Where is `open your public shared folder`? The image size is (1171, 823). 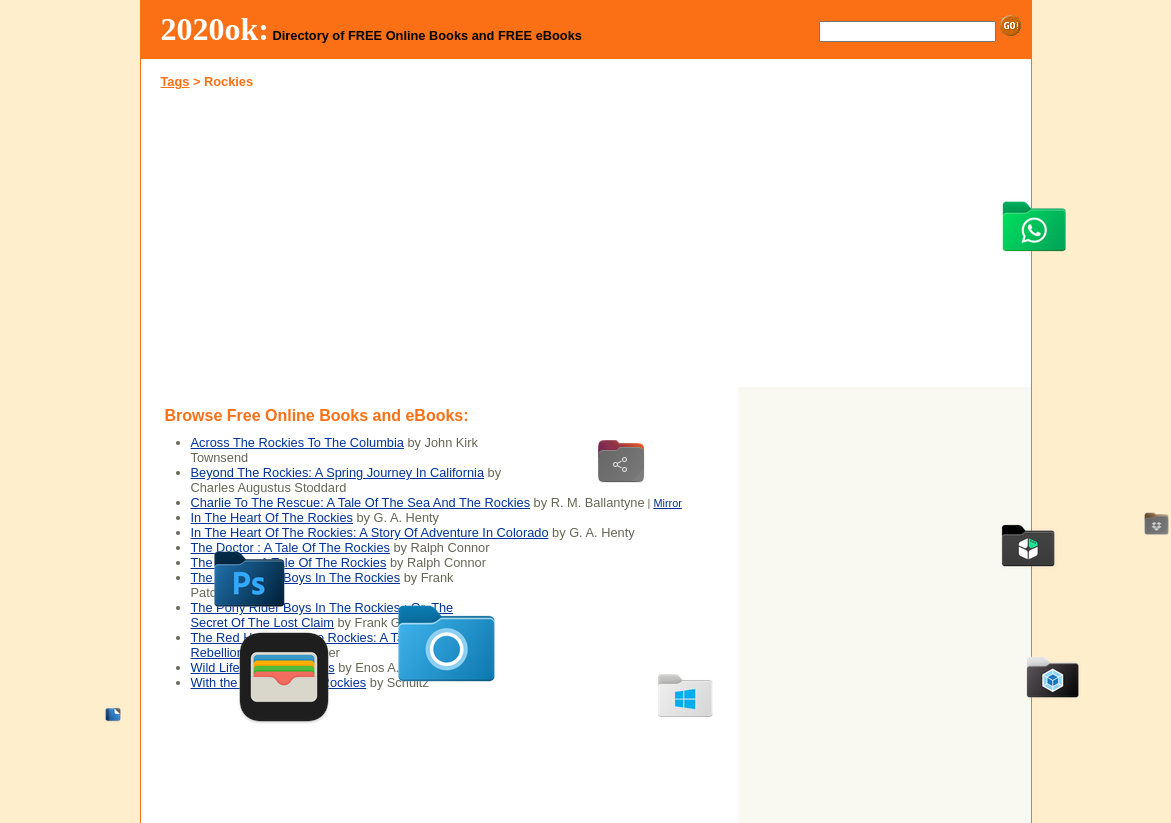
open your public shared folder is located at coordinates (621, 461).